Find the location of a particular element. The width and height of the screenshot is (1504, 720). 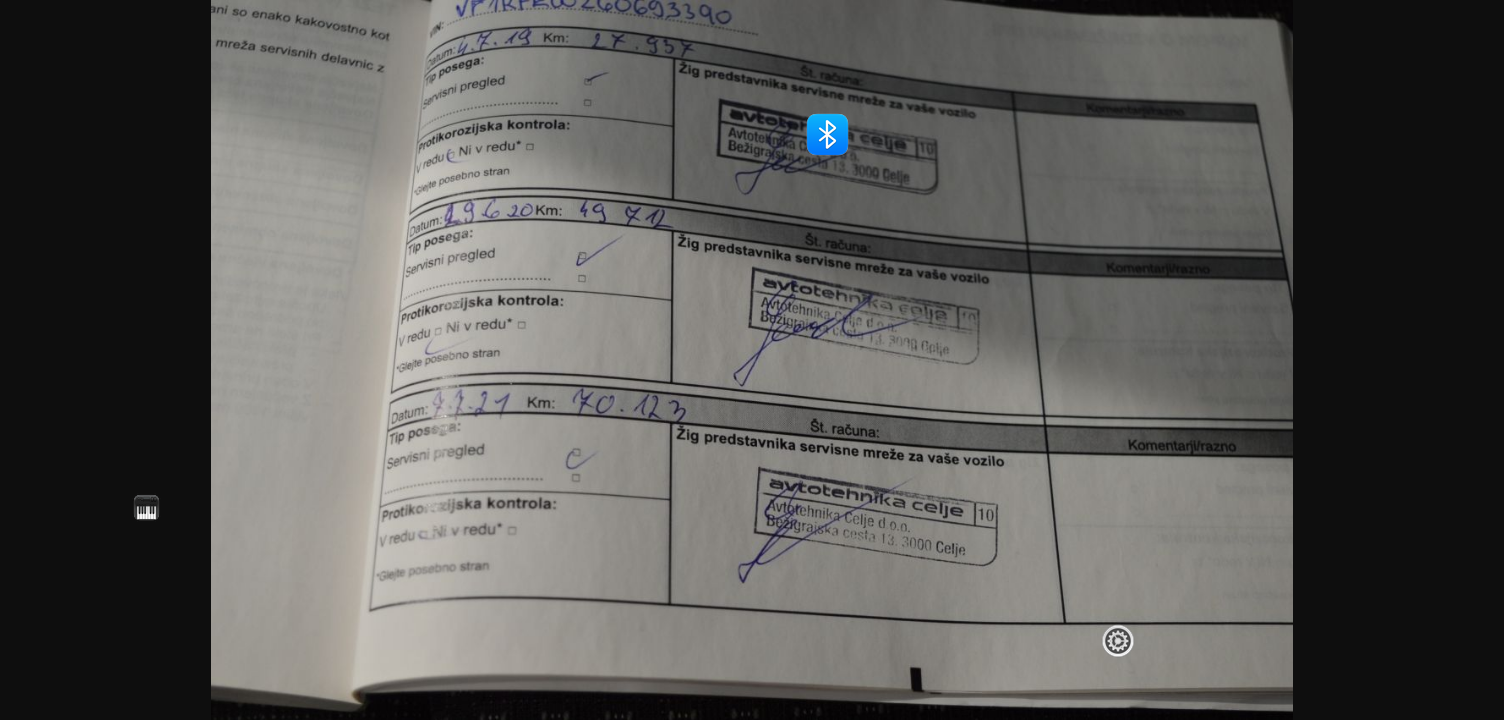

open system settings is located at coordinates (1118, 641).